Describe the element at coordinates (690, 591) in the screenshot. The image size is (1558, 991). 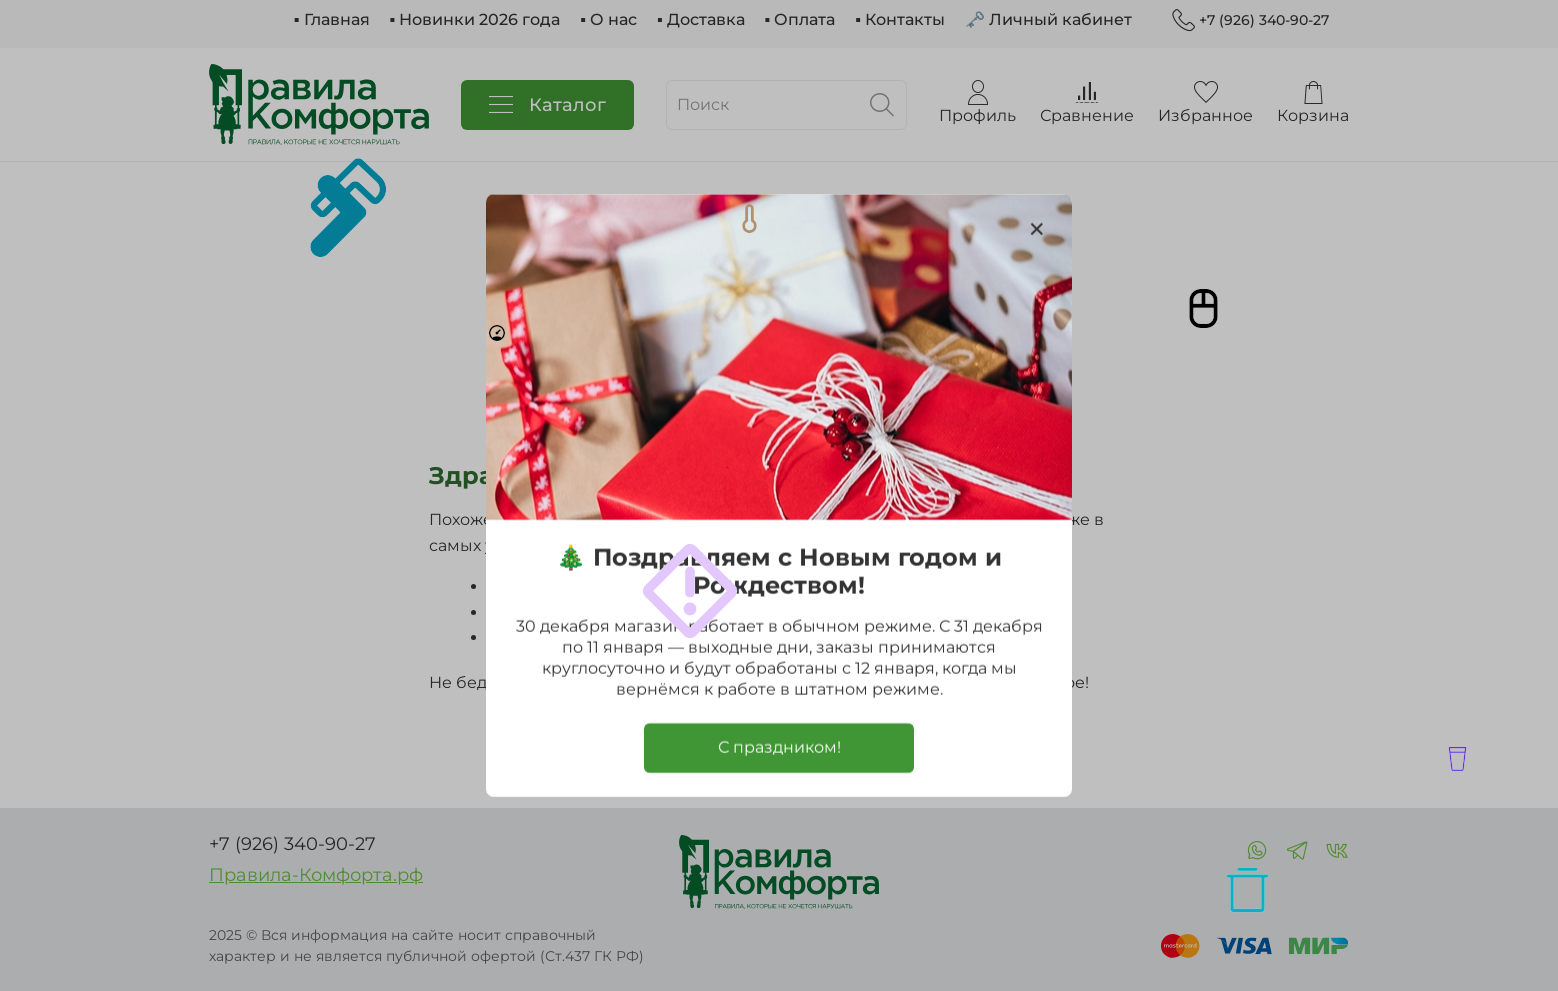
I see `indicates a warning or alert requiring attention` at that location.